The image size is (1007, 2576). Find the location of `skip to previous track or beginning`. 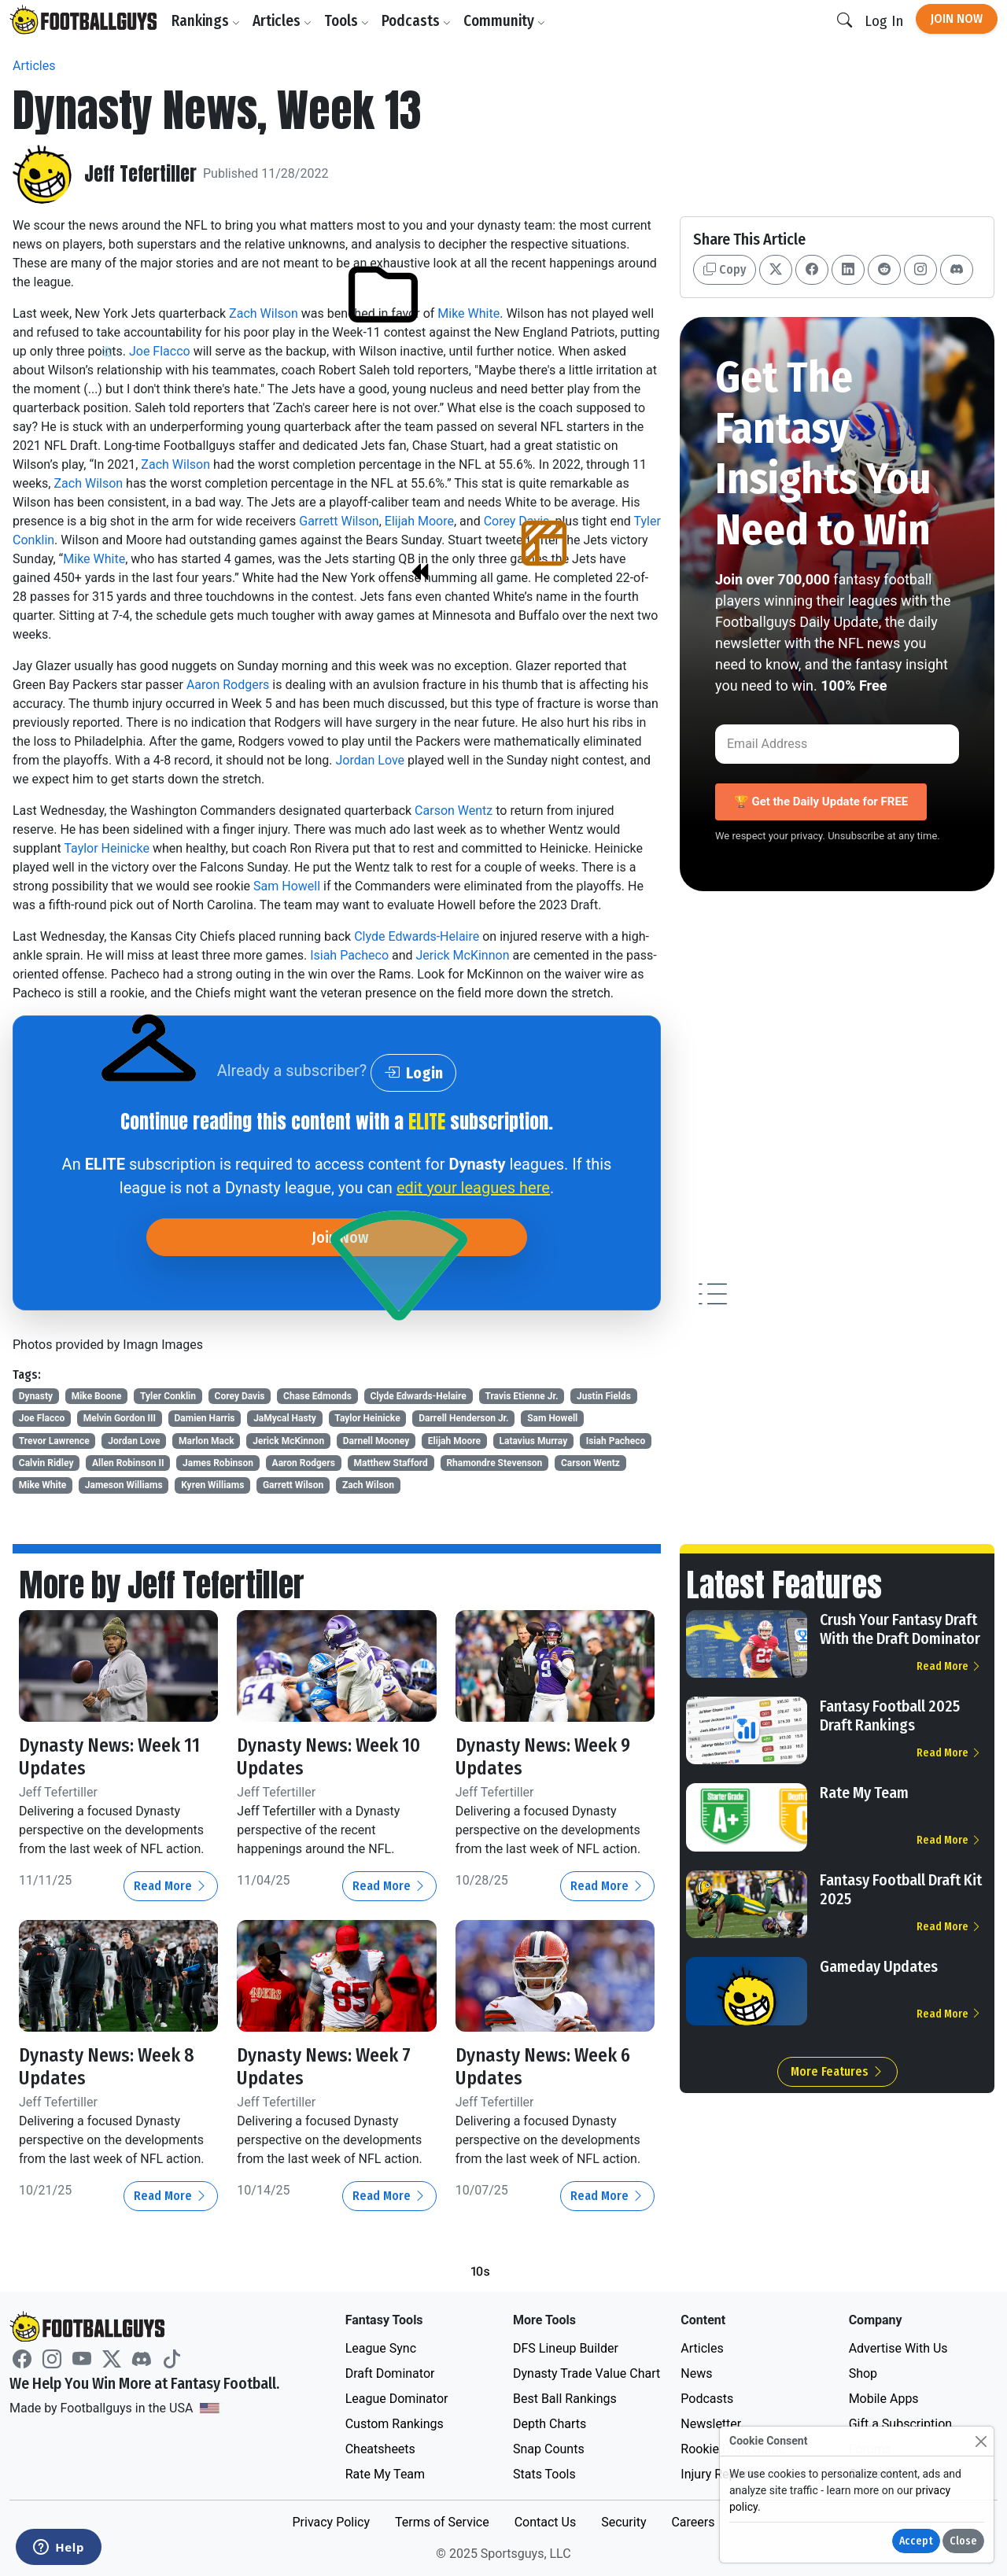

skip to previous track or beginning is located at coordinates (421, 572).